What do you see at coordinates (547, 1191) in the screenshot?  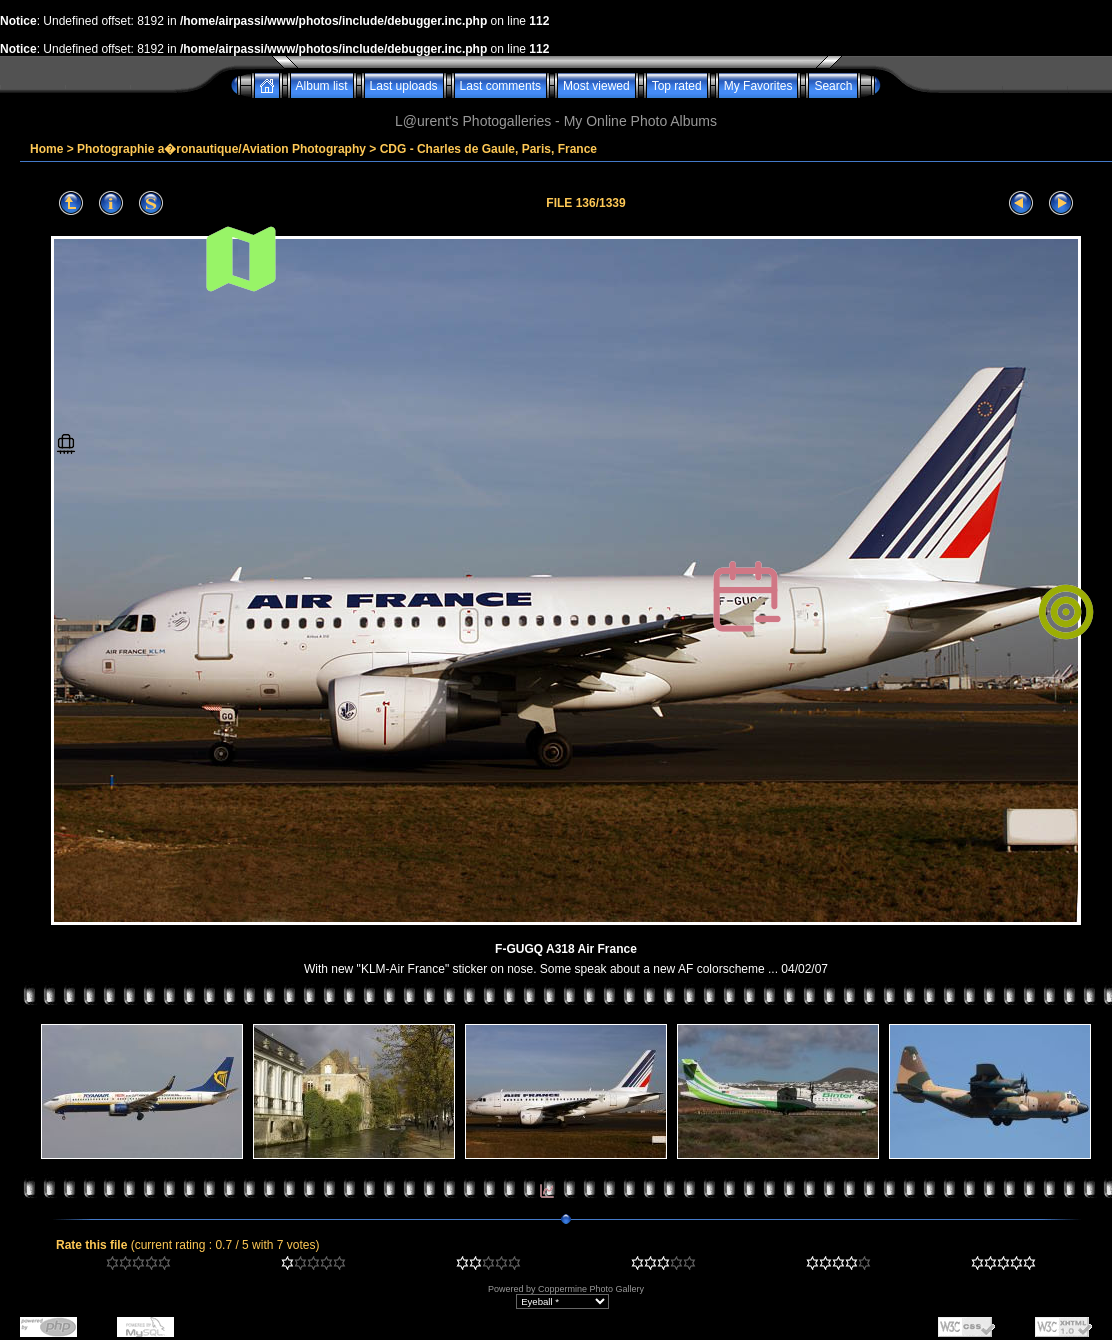 I see `view trend data with smooth curve visualization` at bounding box center [547, 1191].